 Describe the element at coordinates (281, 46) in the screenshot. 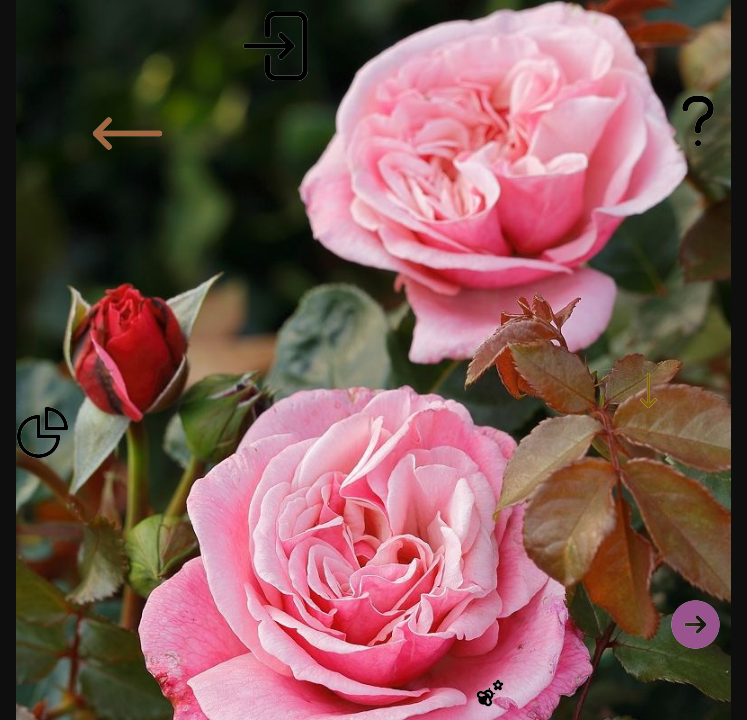

I see `log in to your account` at that location.